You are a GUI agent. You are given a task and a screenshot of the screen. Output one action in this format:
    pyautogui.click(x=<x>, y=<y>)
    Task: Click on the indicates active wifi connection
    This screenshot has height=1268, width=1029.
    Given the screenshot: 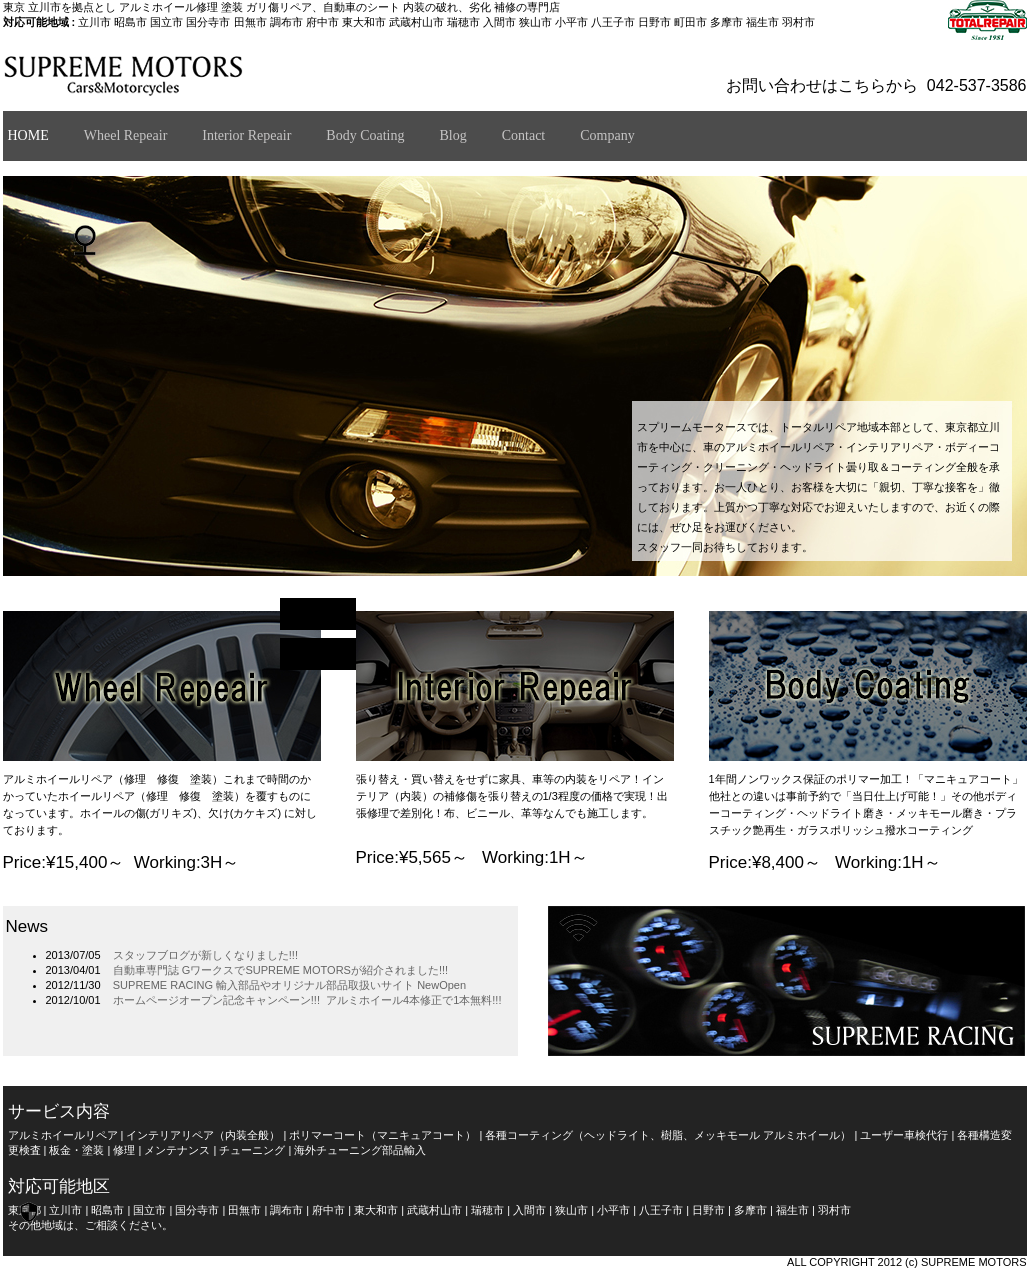 What is the action you would take?
    pyautogui.click(x=578, y=927)
    